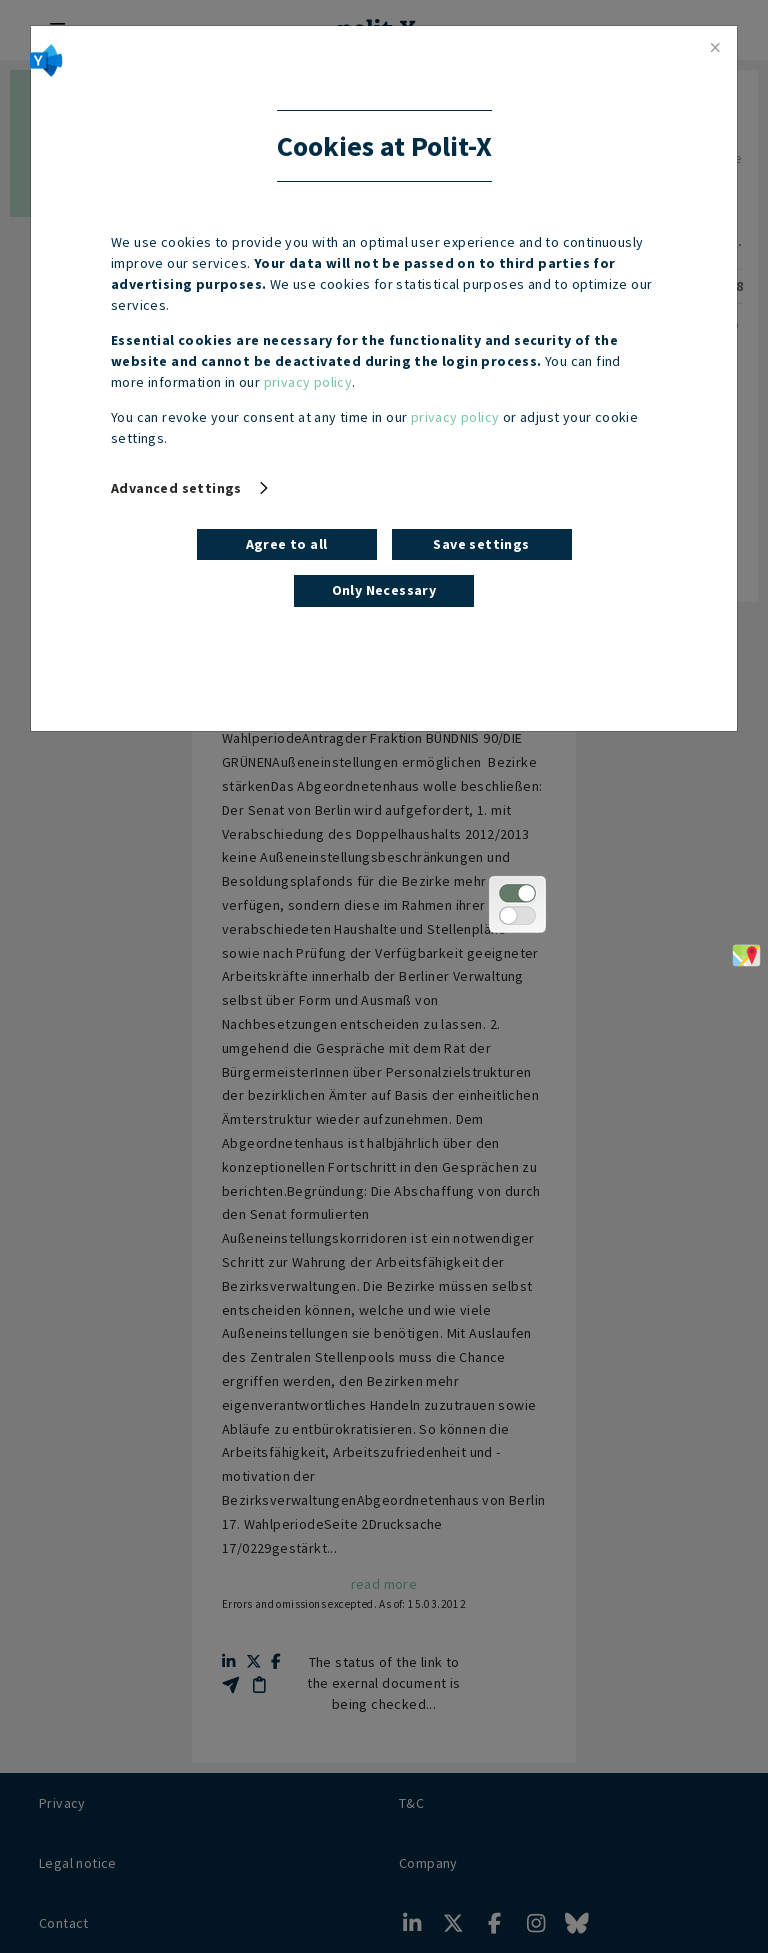  I want to click on open gnome tweaks application, so click(517, 904).